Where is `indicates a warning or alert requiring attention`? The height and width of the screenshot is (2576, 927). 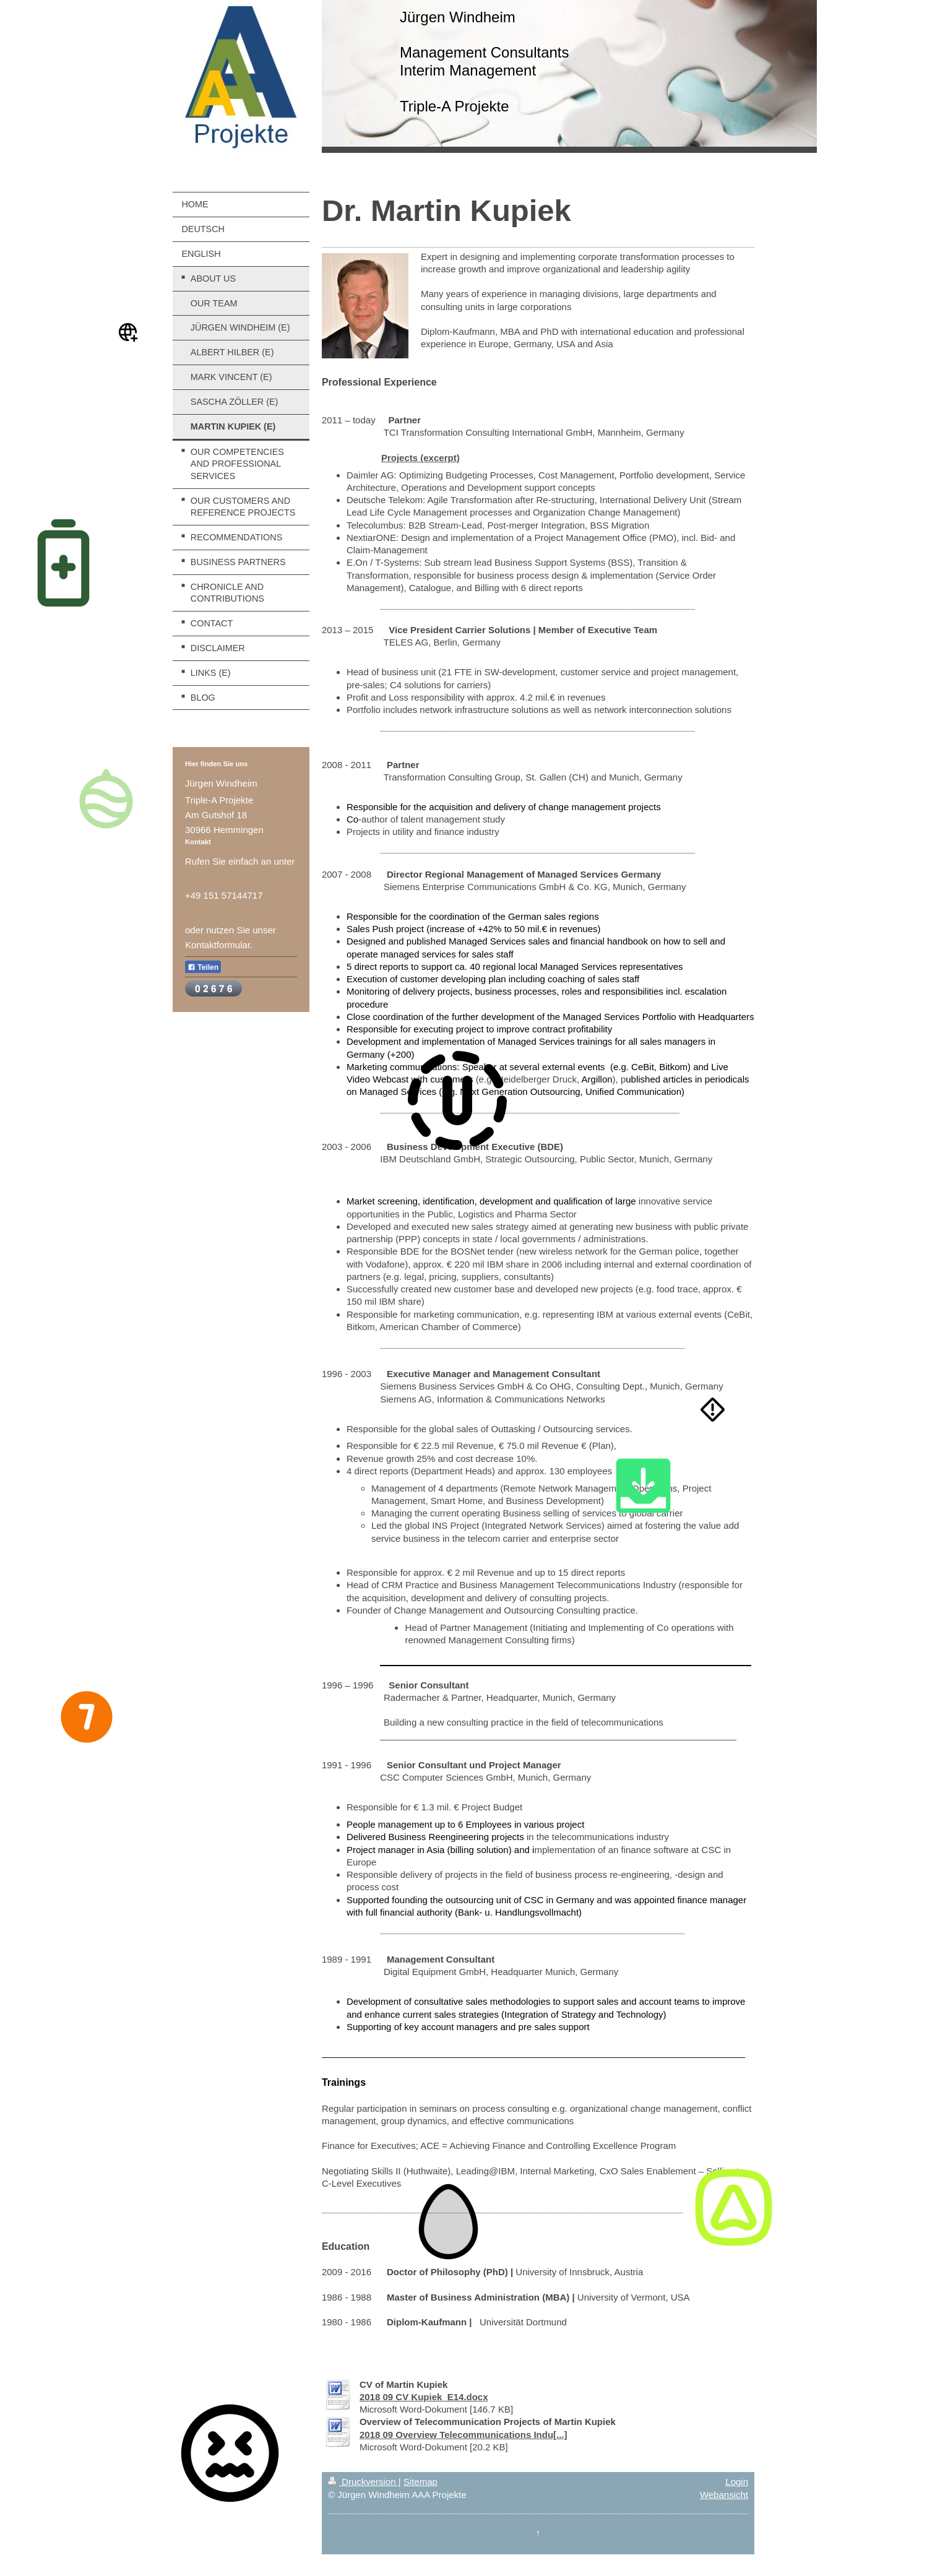 indicates a warning or alert requiring attention is located at coordinates (712, 1409).